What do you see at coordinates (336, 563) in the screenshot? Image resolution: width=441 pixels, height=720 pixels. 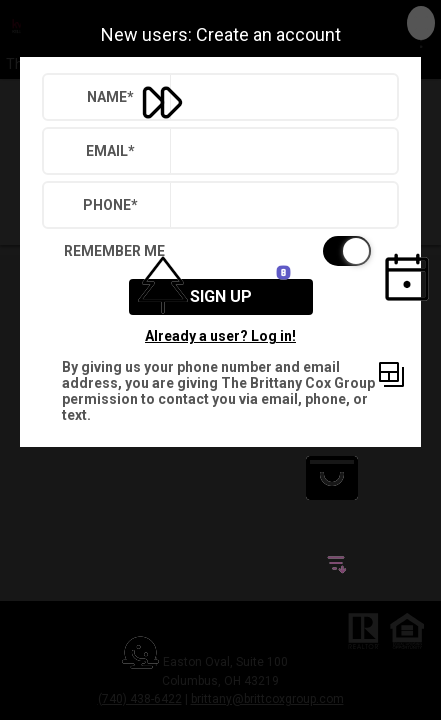 I see `sort or filter items in descending order` at bounding box center [336, 563].